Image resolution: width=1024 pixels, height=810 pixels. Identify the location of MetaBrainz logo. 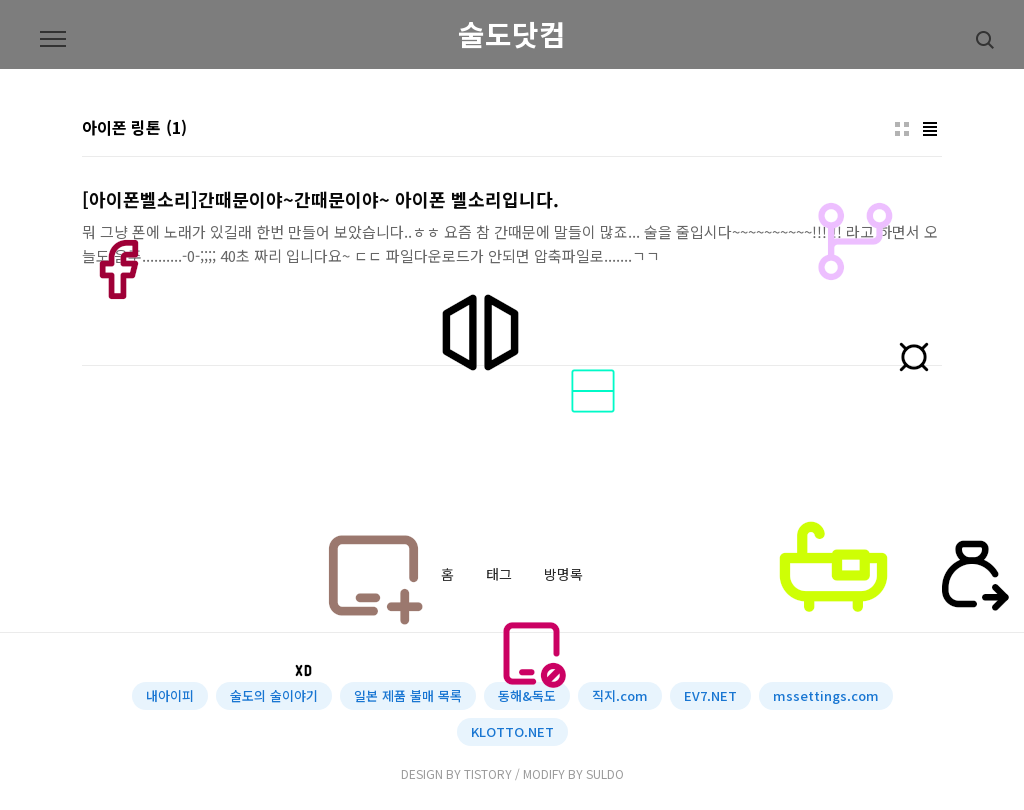
(480, 332).